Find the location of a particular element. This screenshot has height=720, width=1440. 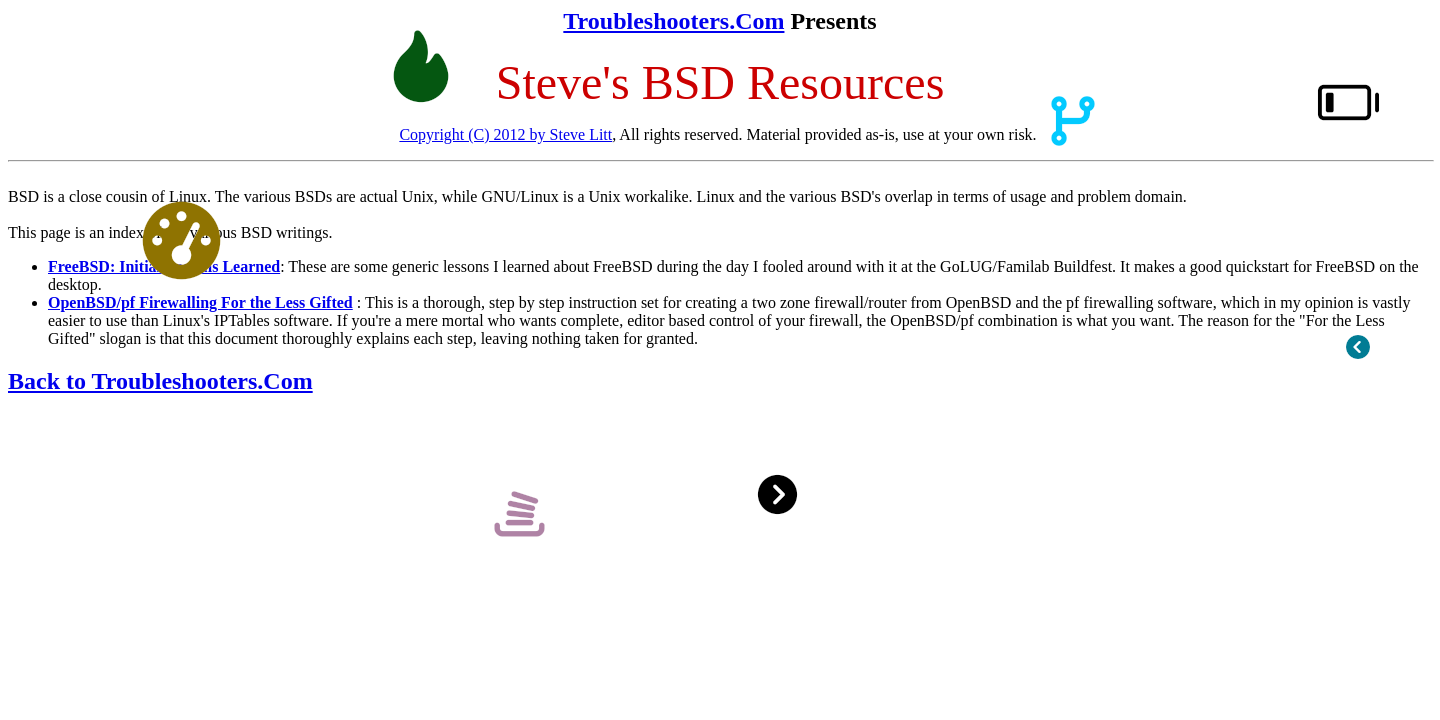

indicates low battery status is located at coordinates (1347, 102).